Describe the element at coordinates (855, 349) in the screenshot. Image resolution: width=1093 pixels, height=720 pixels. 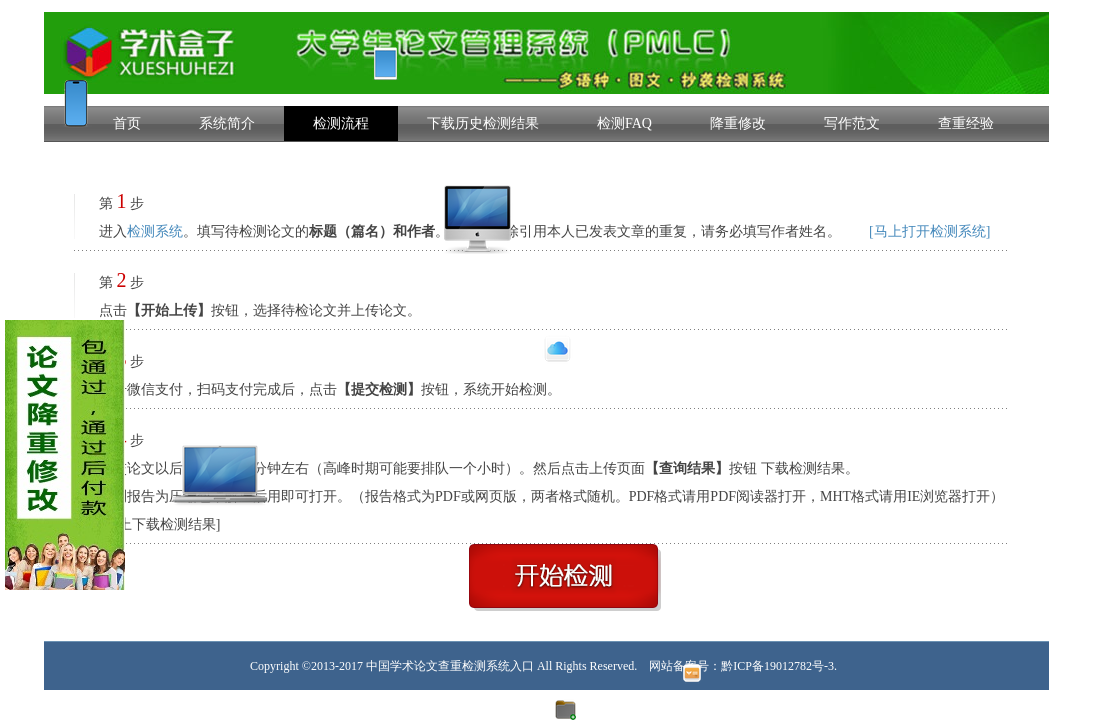
I see `access your media library folder` at that location.